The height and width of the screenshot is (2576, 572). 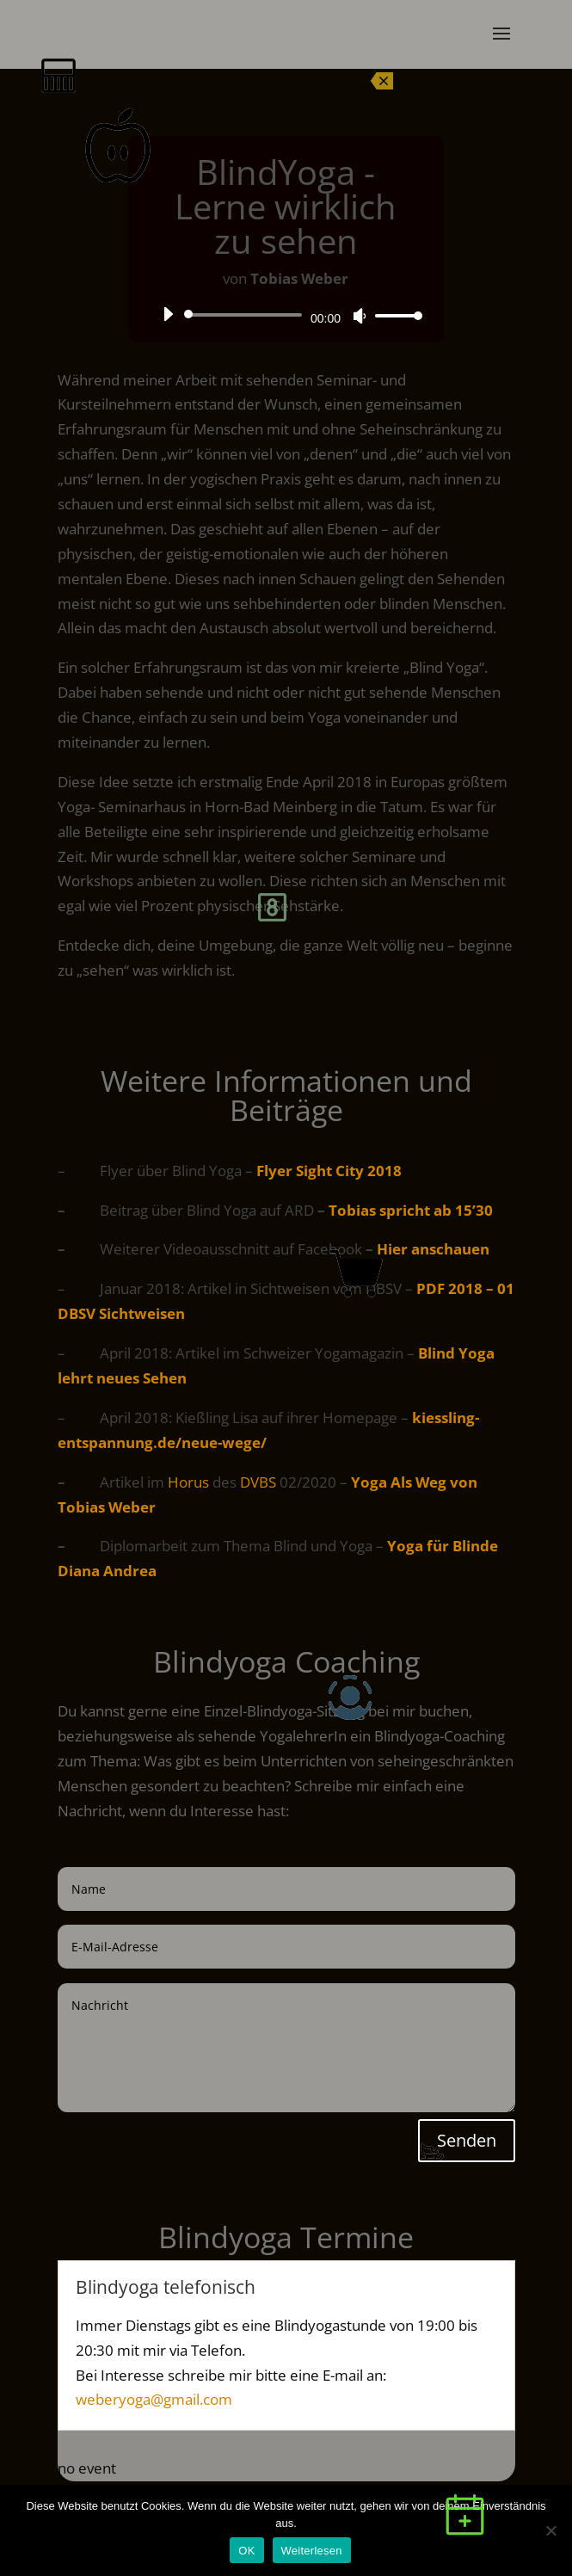 I want to click on toggle bottom panel visibility, so click(x=58, y=76).